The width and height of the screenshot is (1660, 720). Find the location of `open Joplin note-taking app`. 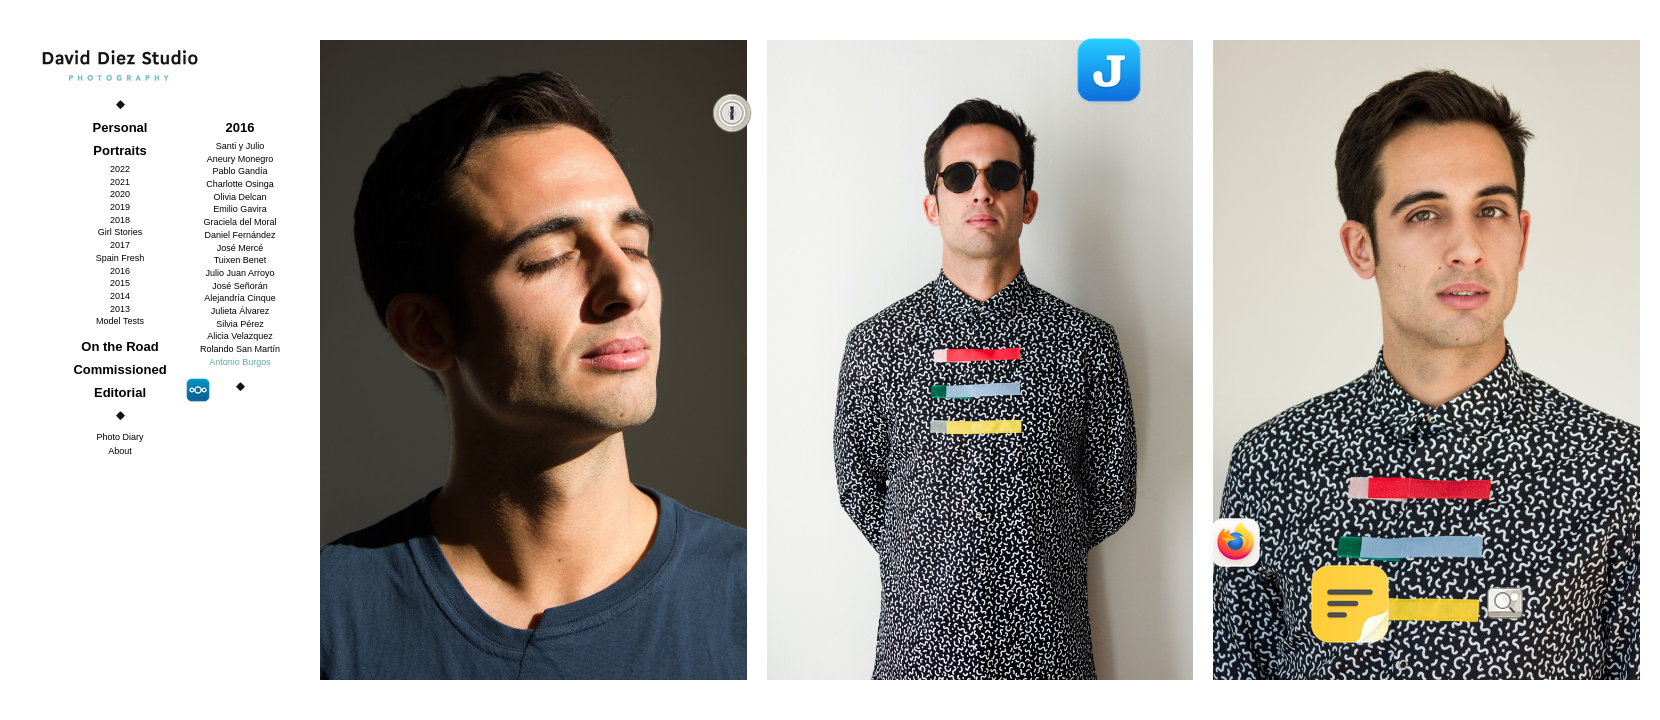

open Joplin note-taking app is located at coordinates (1109, 70).